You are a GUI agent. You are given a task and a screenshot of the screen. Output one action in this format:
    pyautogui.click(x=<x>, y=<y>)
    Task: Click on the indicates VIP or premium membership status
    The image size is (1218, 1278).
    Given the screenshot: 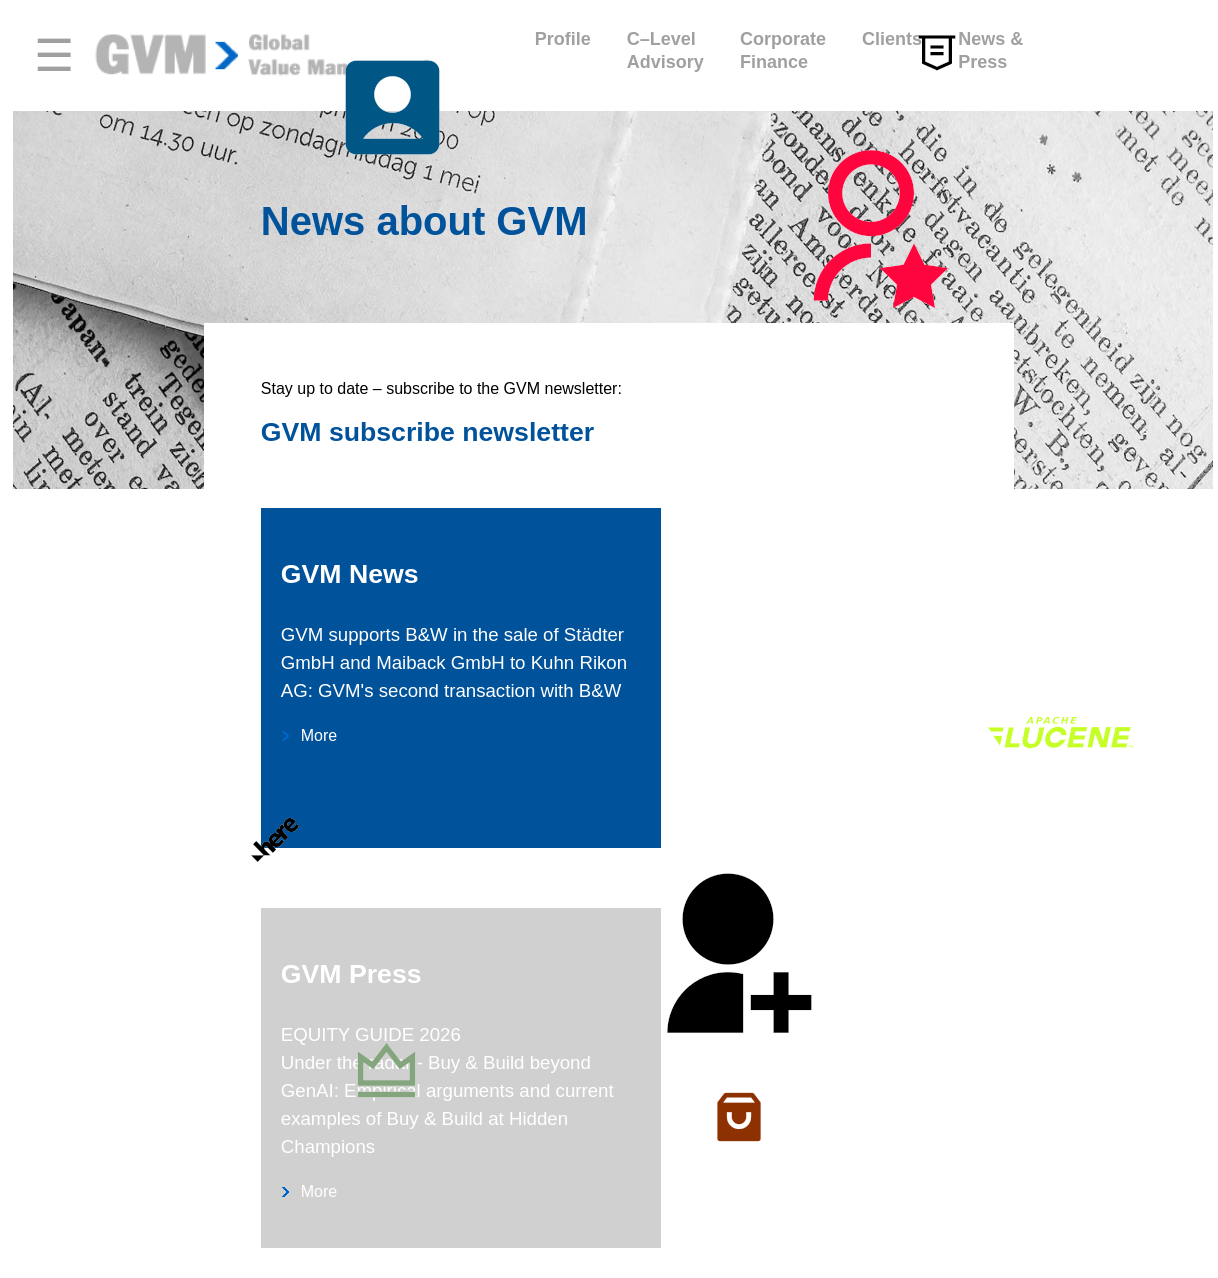 What is the action you would take?
    pyautogui.click(x=386, y=1071)
    